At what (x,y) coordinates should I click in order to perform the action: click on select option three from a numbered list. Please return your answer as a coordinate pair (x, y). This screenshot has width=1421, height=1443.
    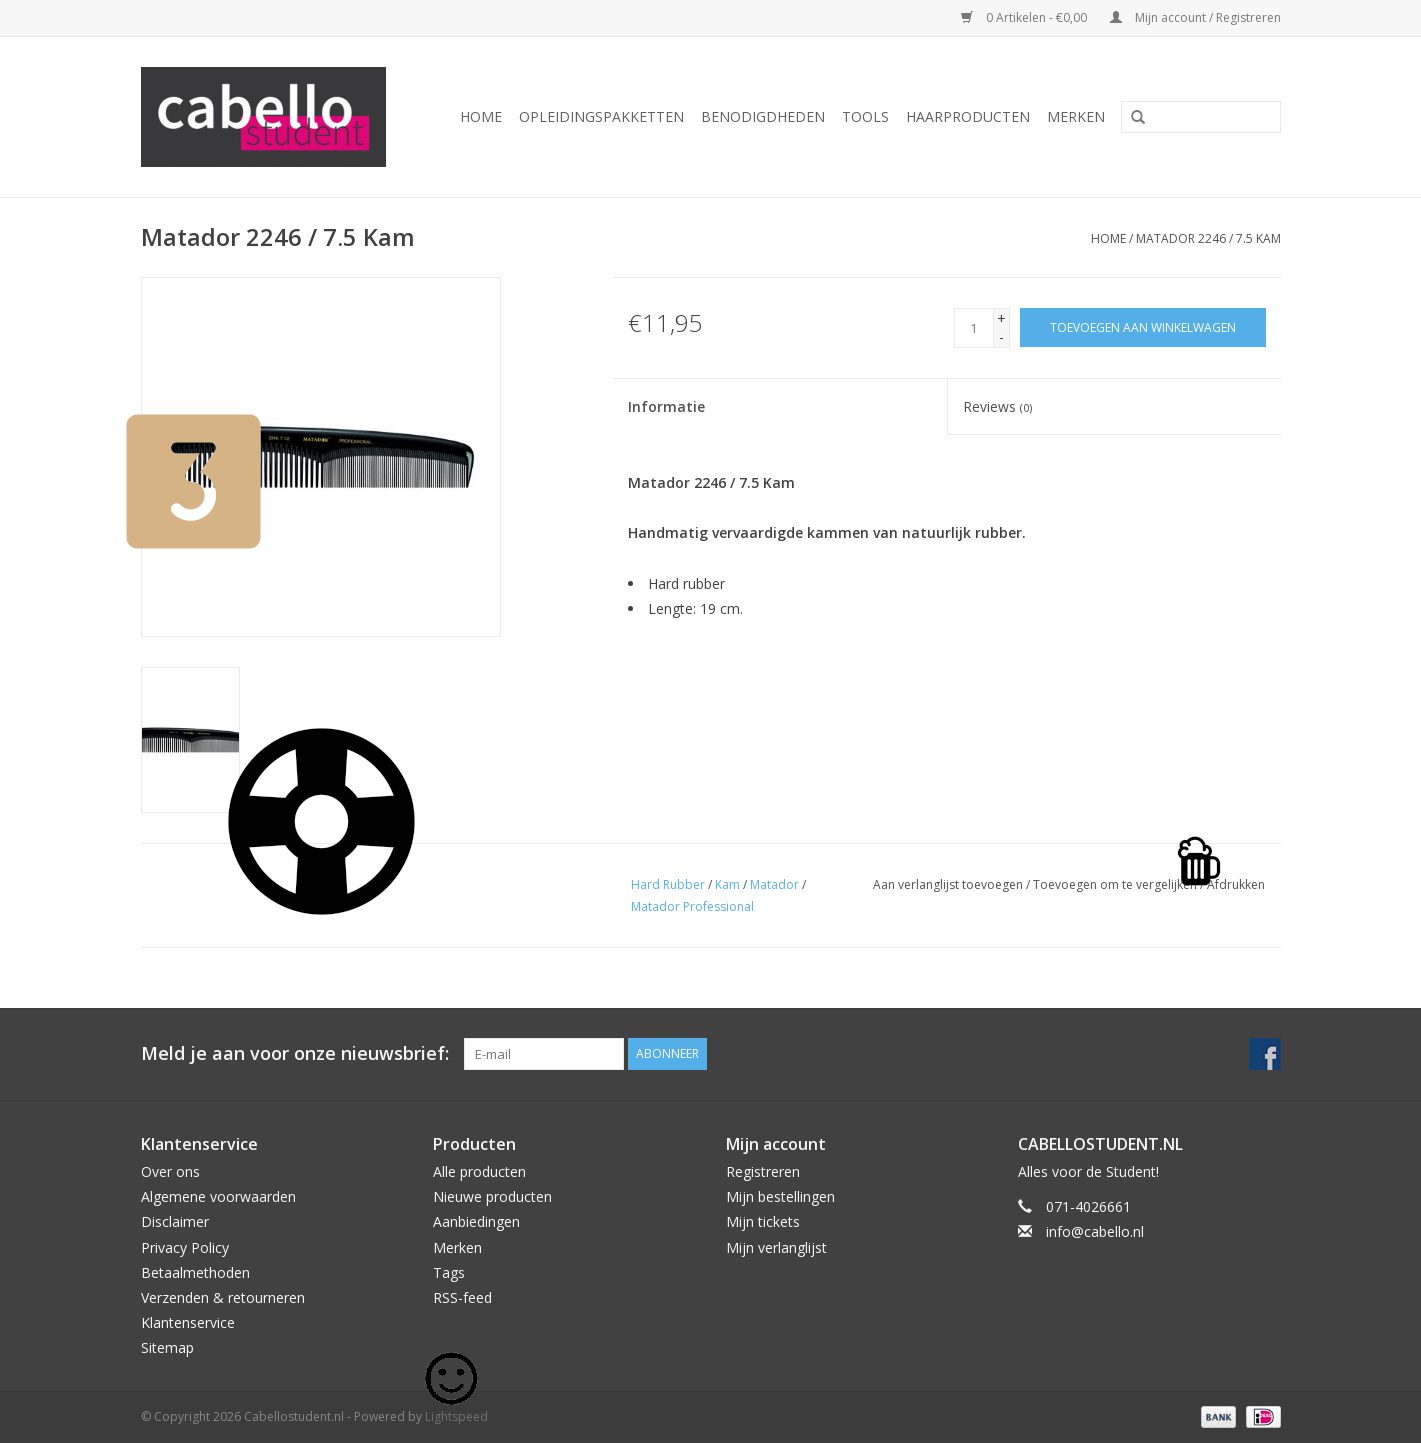
    Looking at the image, I should click on (193, 481).